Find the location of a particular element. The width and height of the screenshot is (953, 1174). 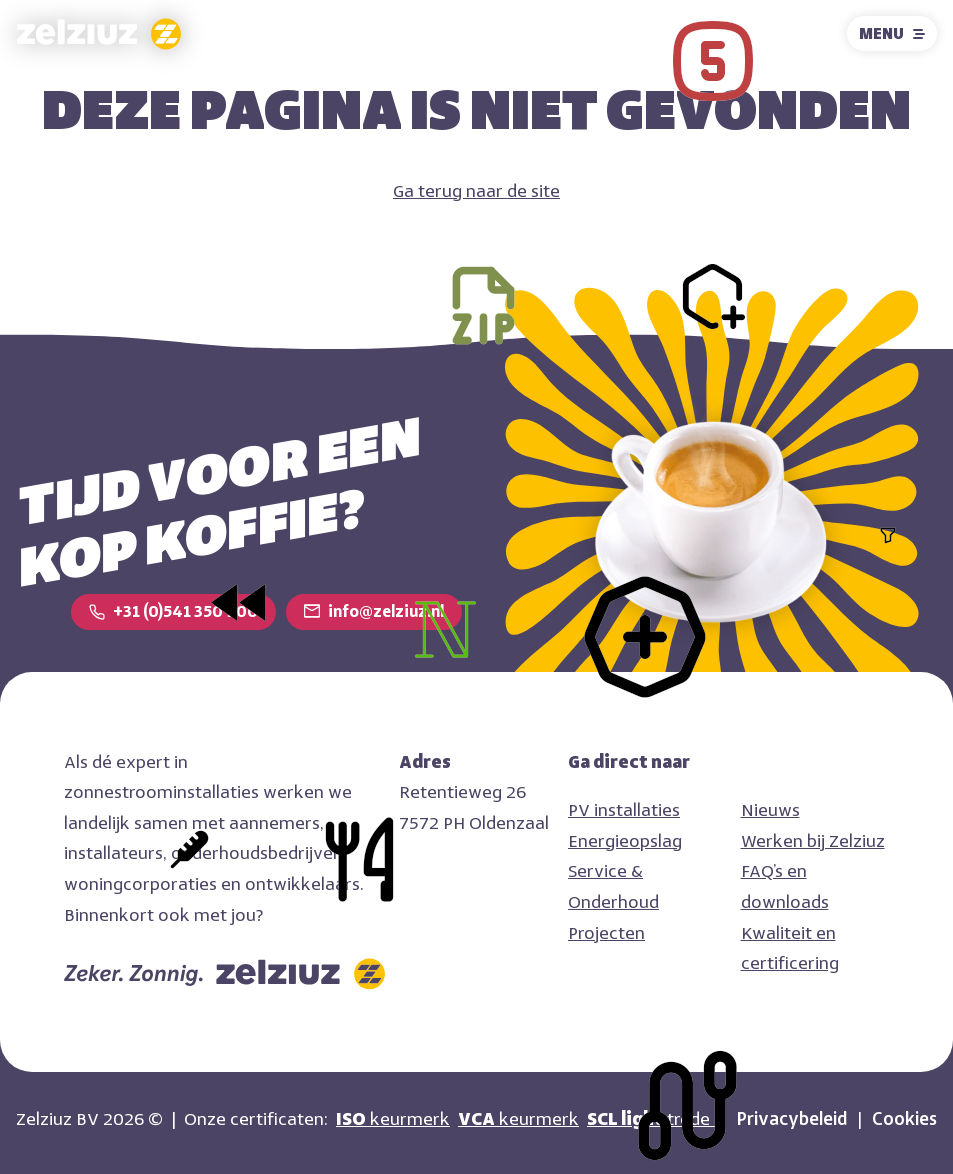

indicates a compressed zip file is located at coordinates (483, 305).